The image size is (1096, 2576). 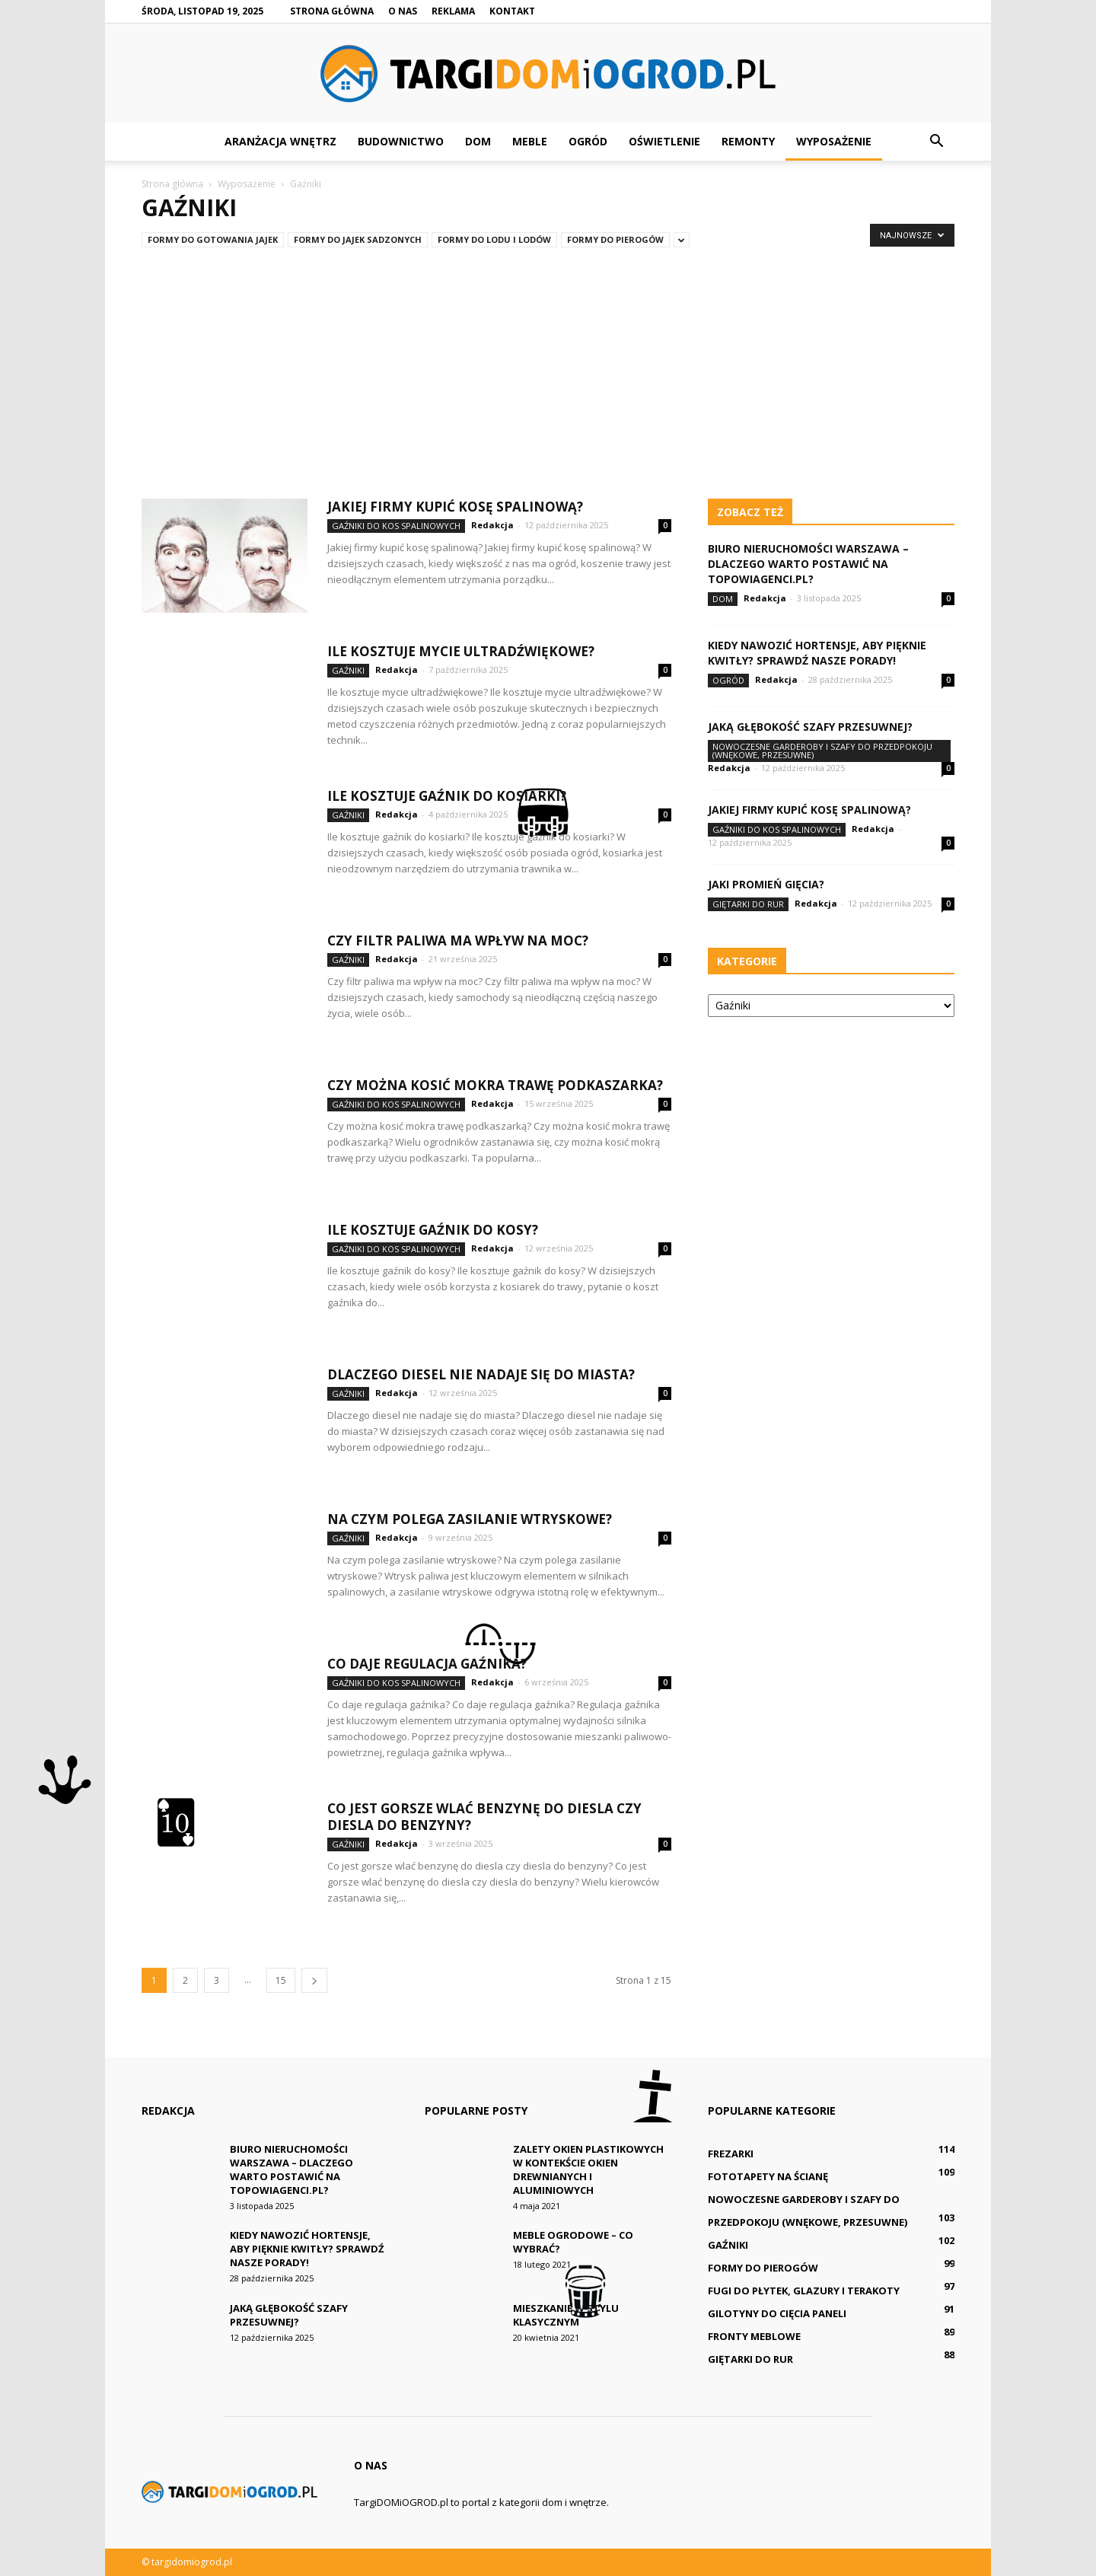 I want to click on view diagram or flowchart, so click(x=500, y=1643).